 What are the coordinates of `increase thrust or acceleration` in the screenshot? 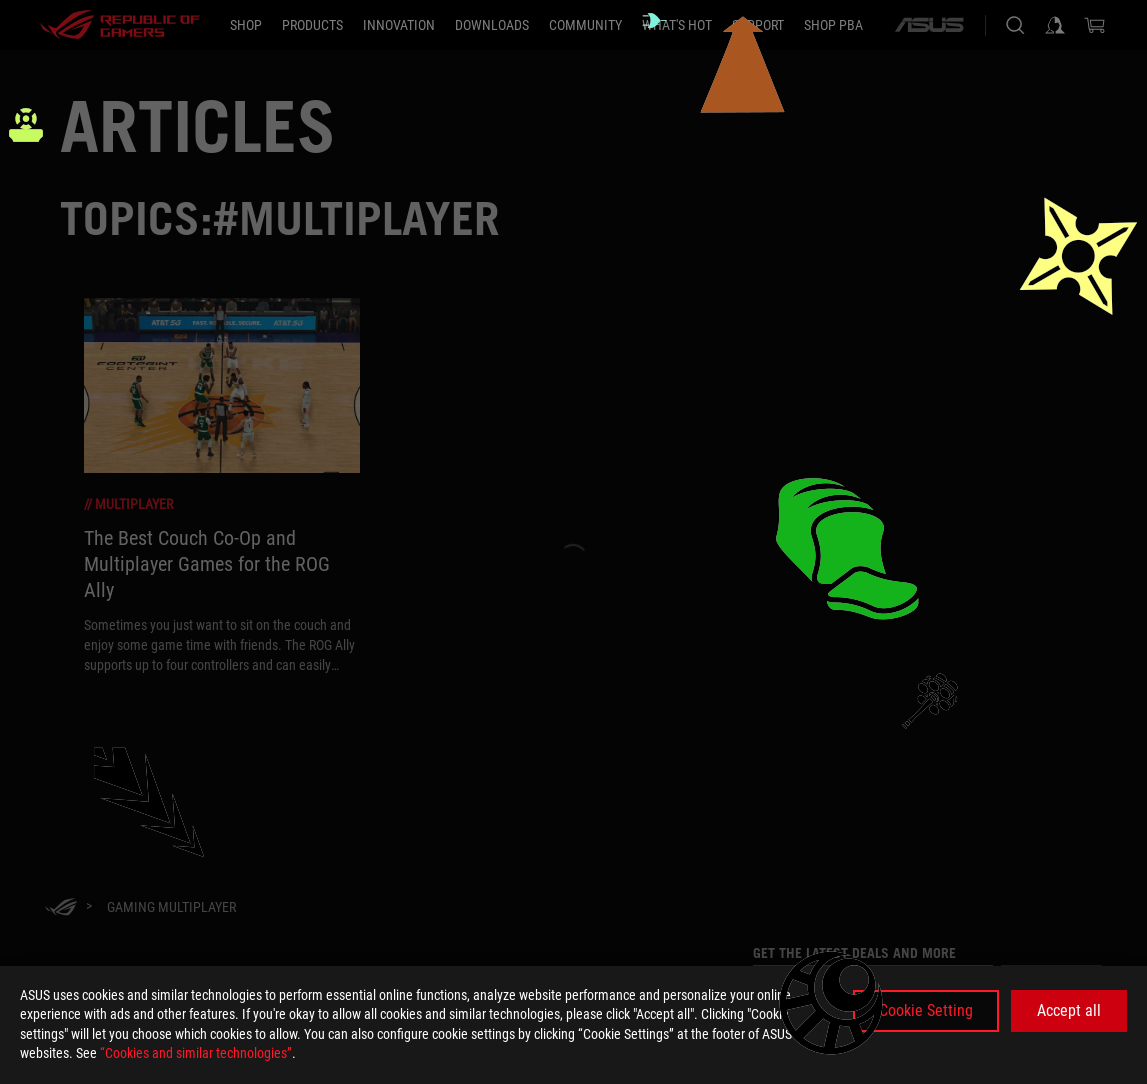 It's located at (742, 64).